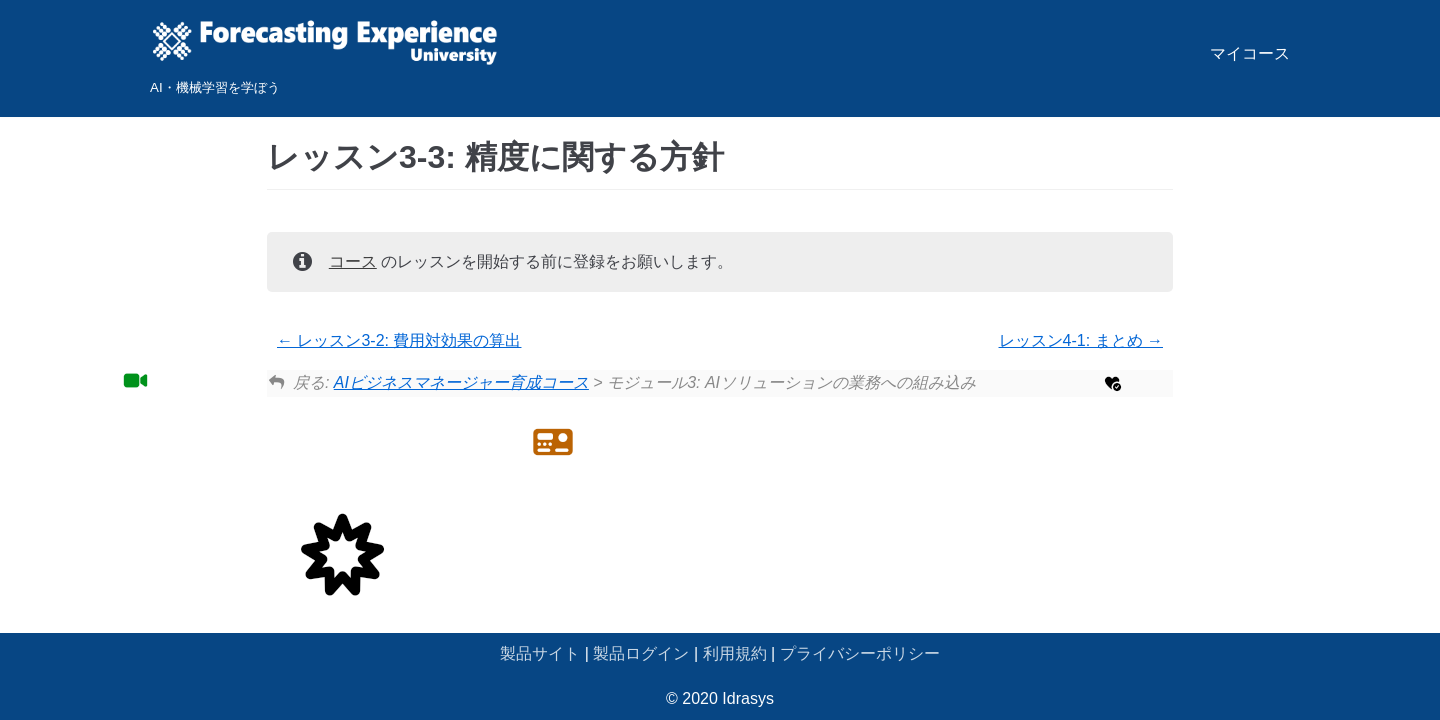  Describe the element at coordinates (1113, 383) in the screenshot. I see `item added to favorites successfully` at that location.